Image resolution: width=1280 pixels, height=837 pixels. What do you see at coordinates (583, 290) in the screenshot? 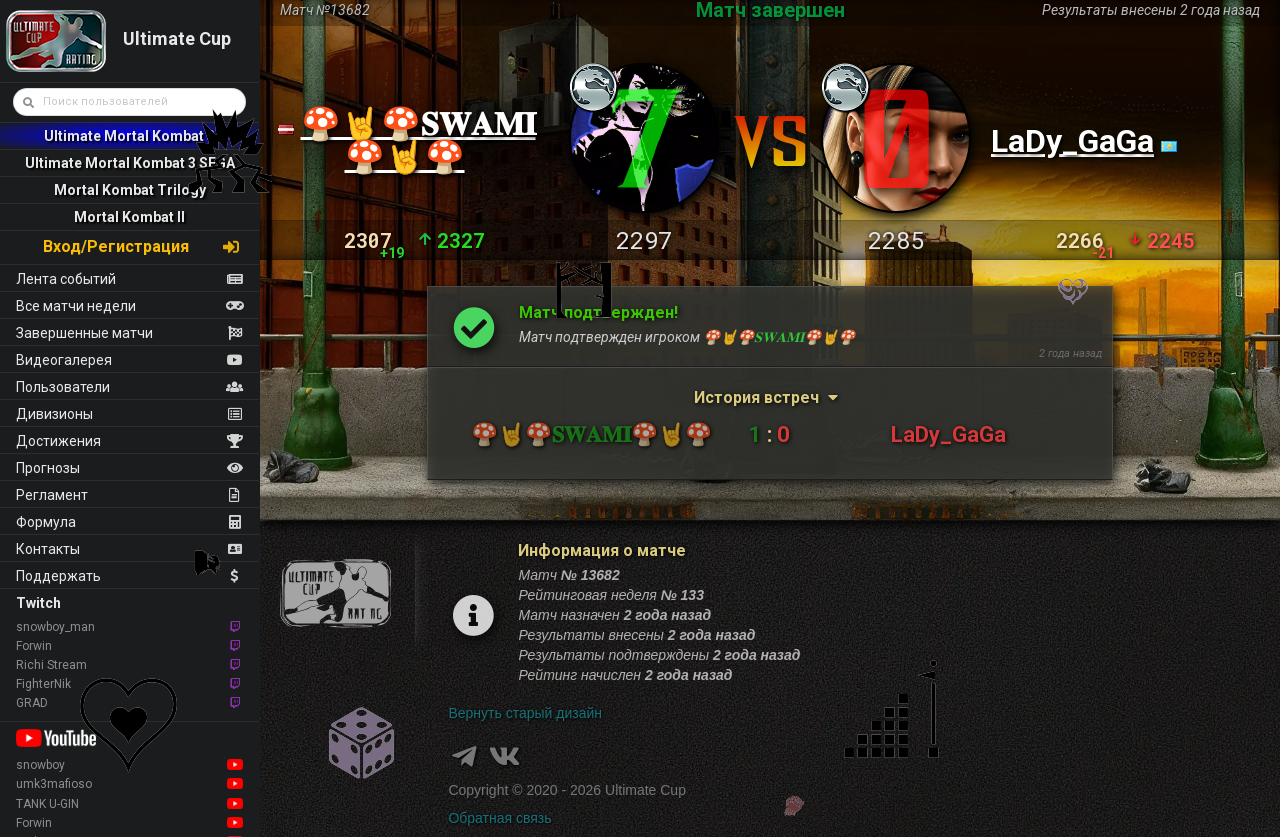
I see `enter a forest zone or nature area` at bounding box center [583, 290].